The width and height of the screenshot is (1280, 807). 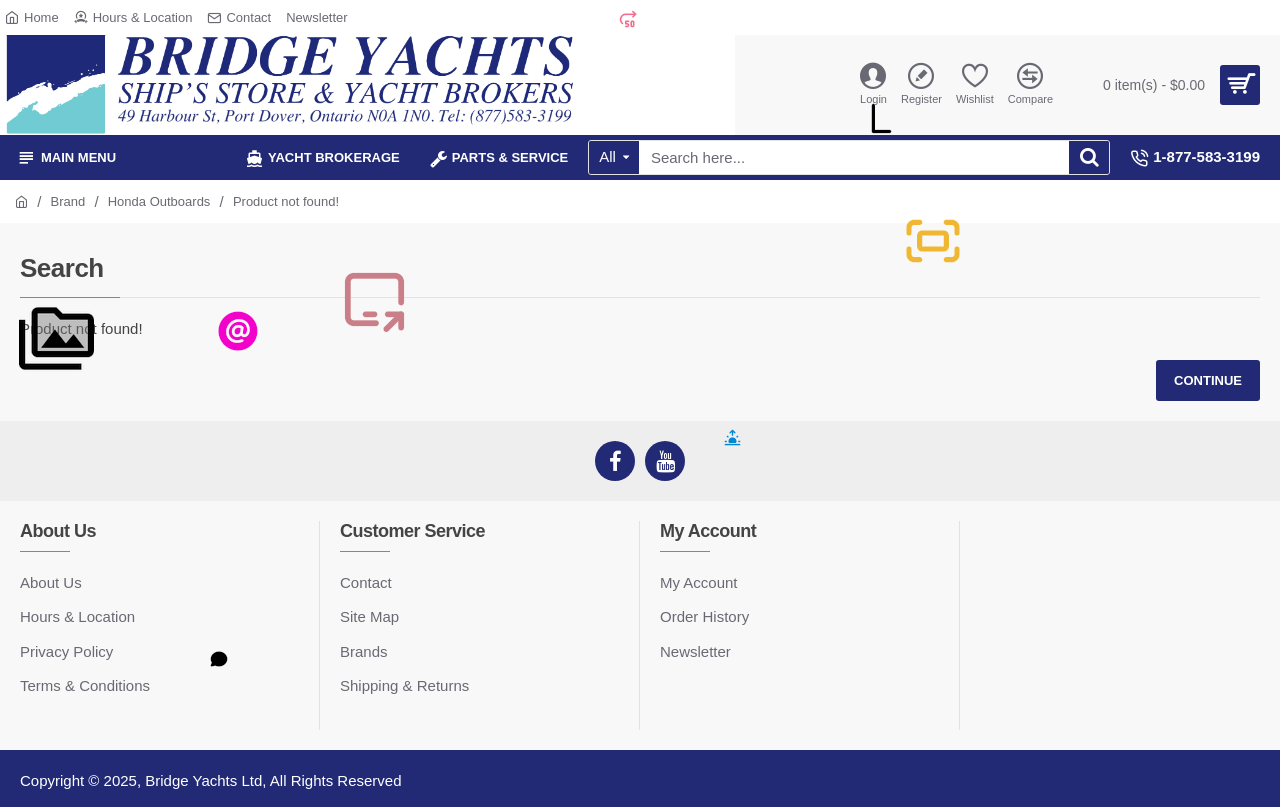 What do you see at coordinates (628, 19) in the screenshot?
I see `skip forward 50 seconds` at bounding box center [628, 19].